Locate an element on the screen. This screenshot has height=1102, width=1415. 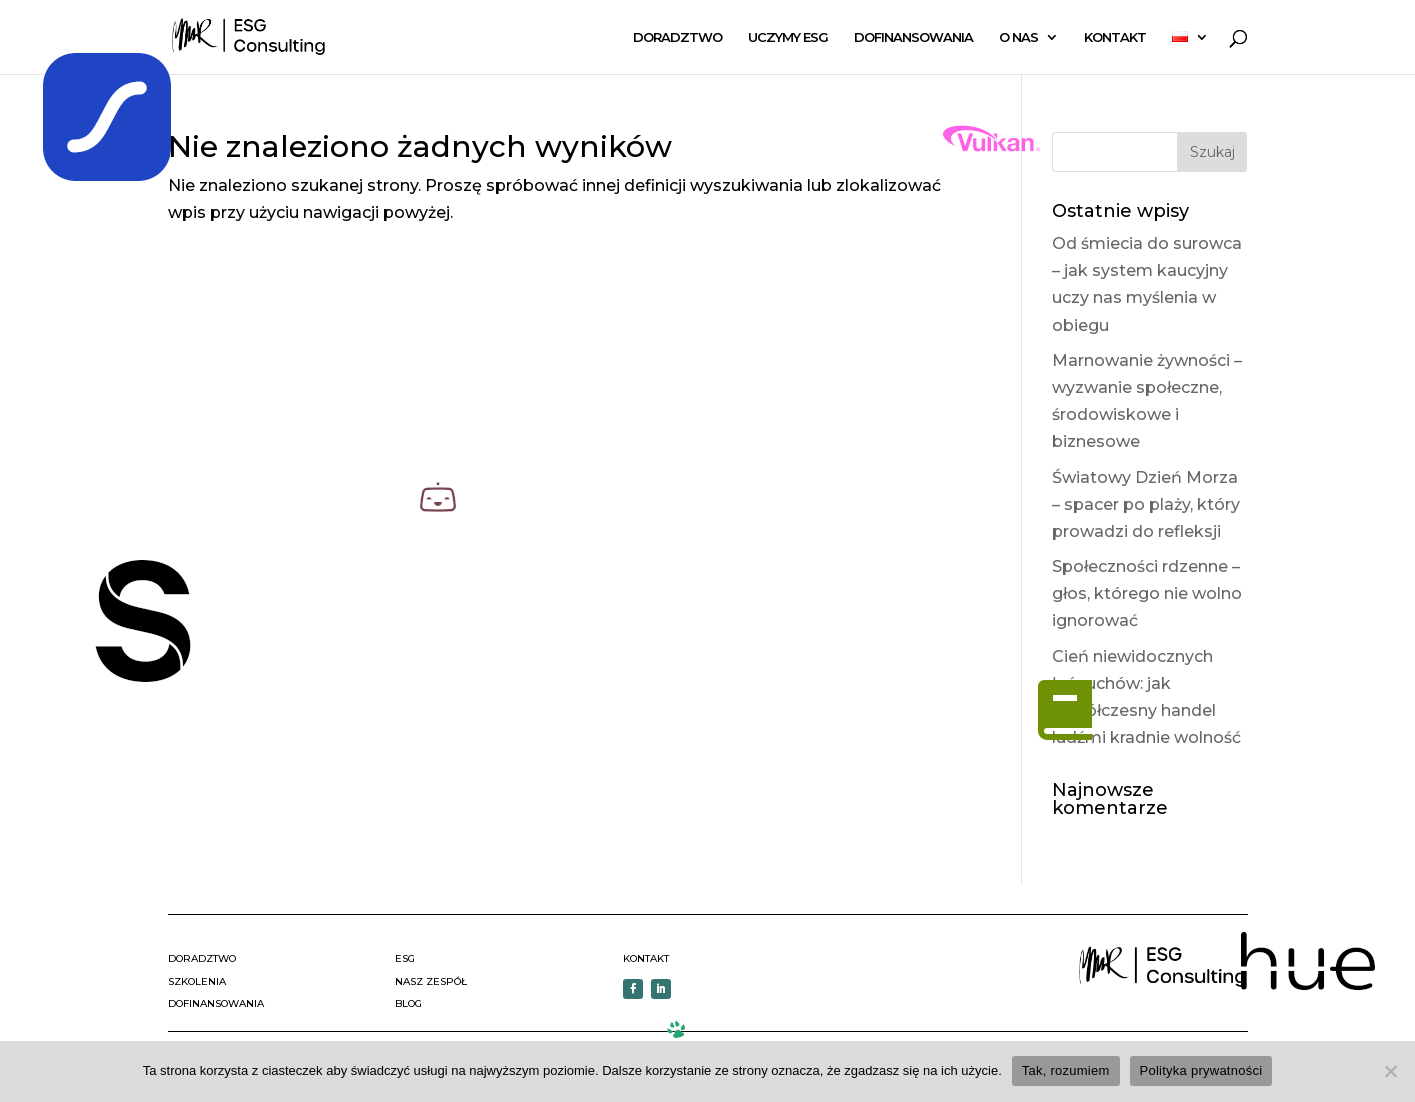
open Philips Hue smart lighting app is located at coordinates (1308, 961).